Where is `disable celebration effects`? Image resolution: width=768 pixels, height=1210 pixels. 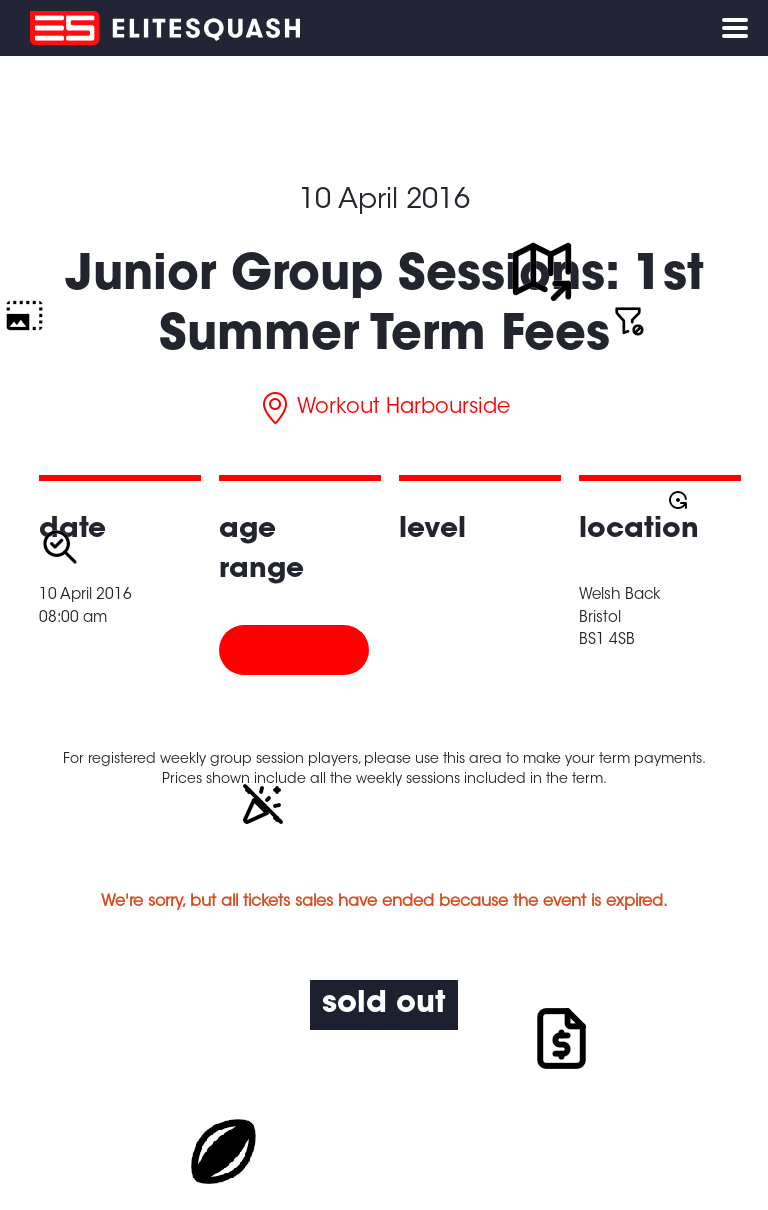 disable celebration effects is located at coordinates (263, 804).